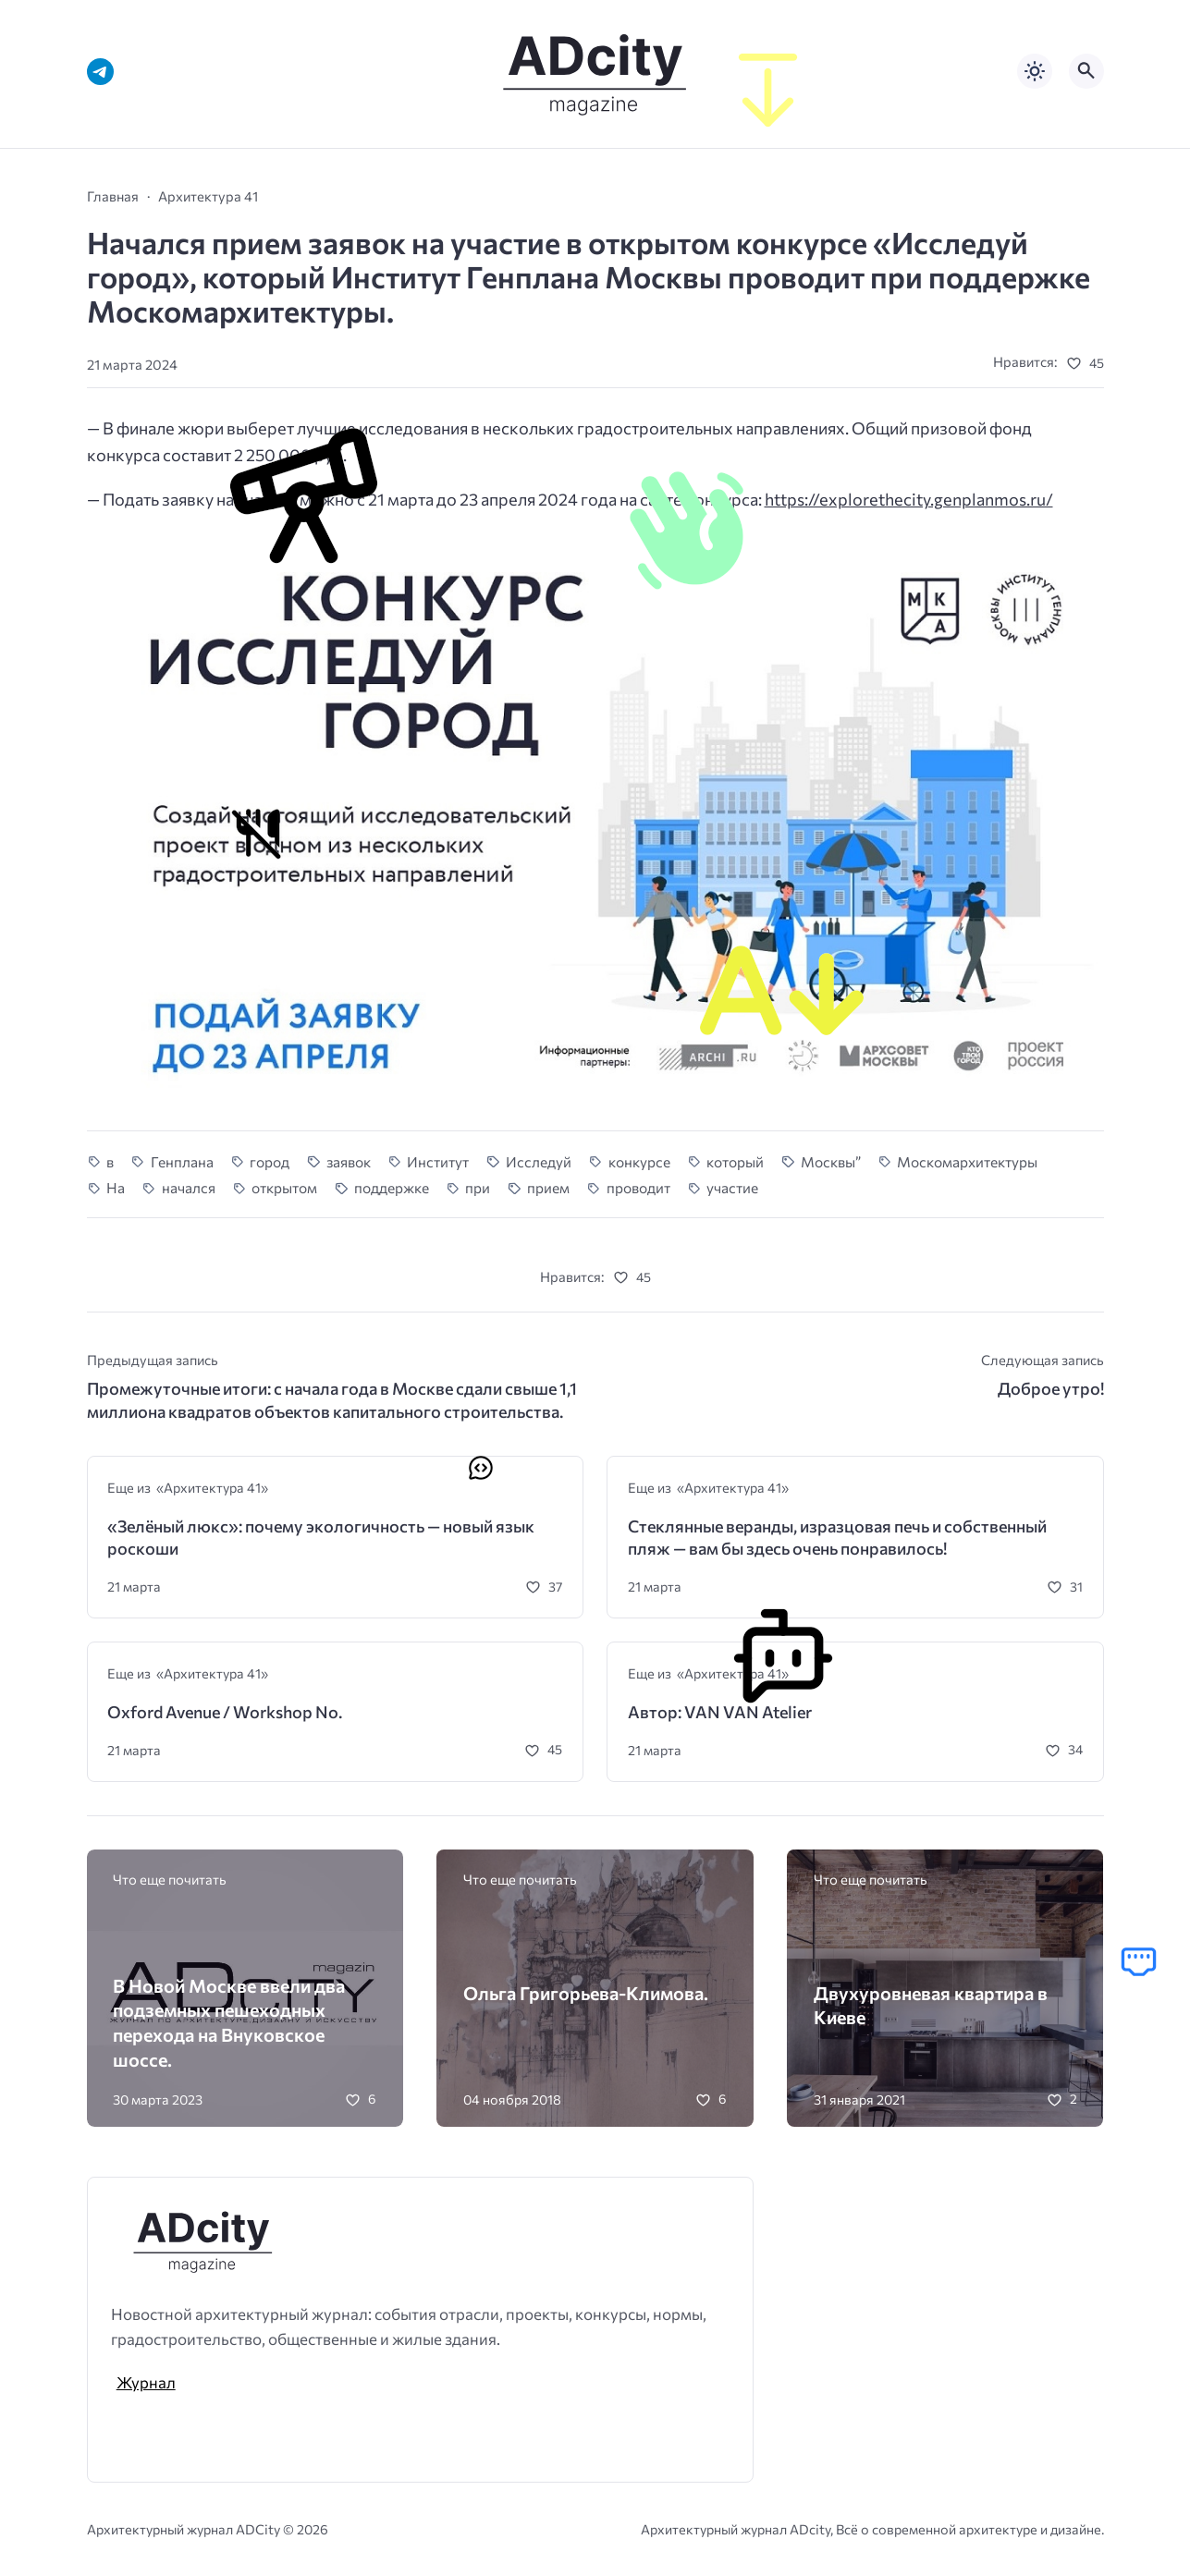 The image size is (1190, 2576). I want to click on indicates no food or meals available, so click(258, 833).